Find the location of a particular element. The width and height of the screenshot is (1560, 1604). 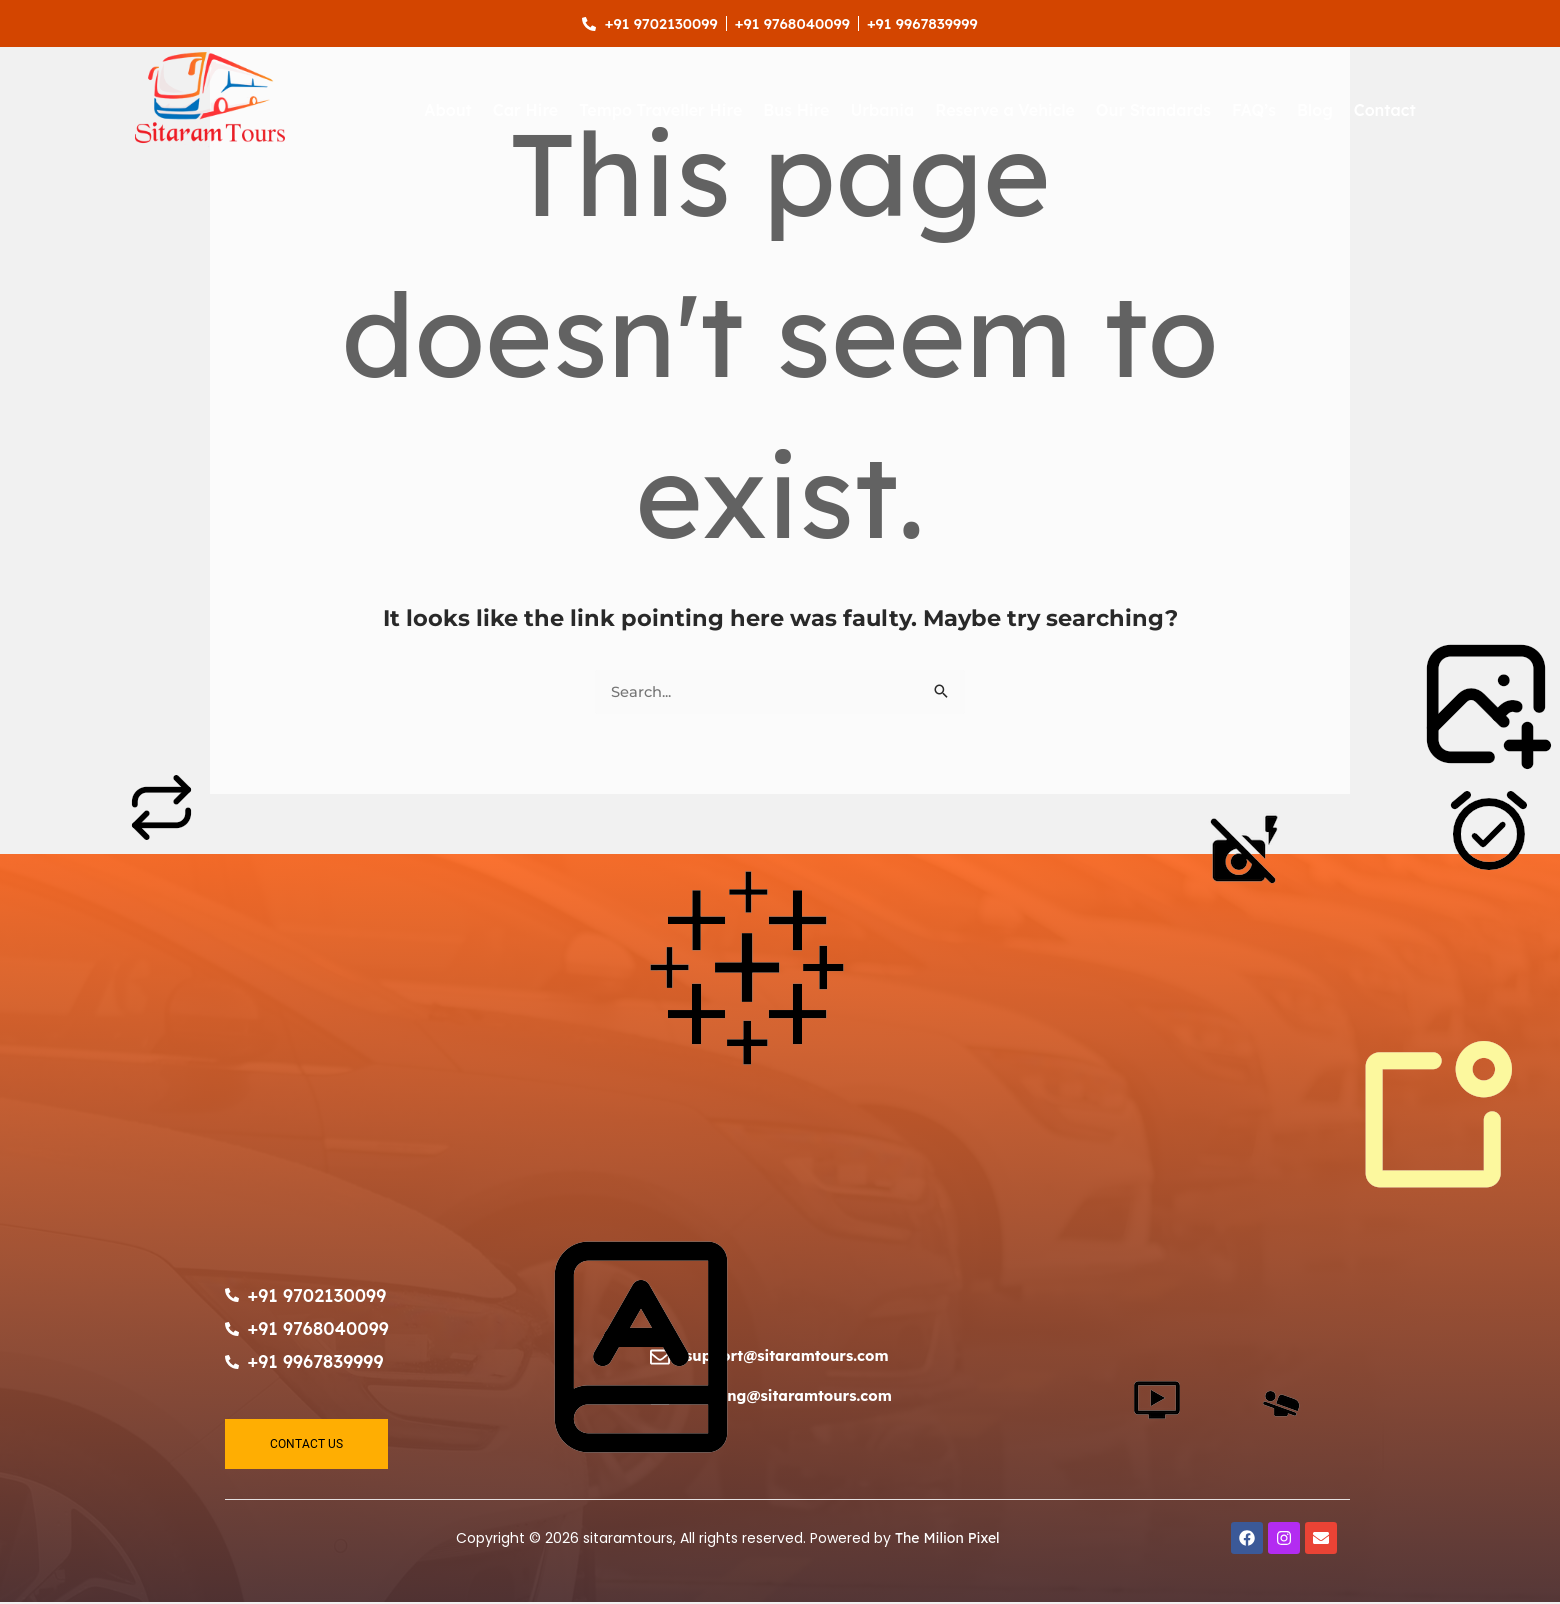

open Tableau application is located at coordinates (747, 968).